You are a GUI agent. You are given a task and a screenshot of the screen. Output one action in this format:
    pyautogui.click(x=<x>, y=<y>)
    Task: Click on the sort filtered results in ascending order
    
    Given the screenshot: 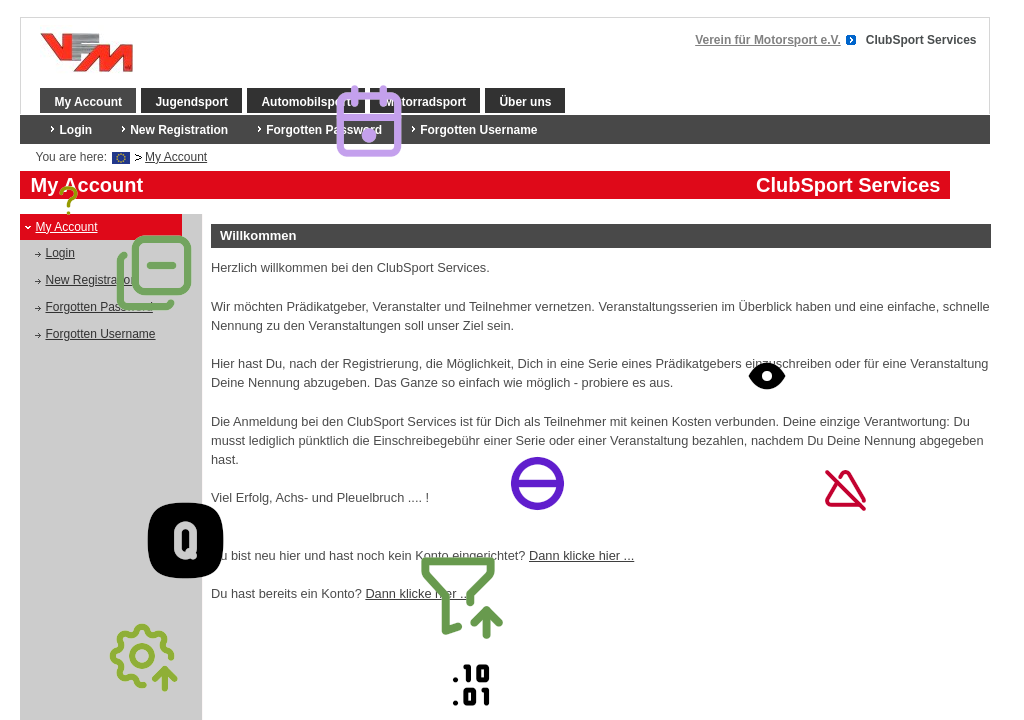 What is the action you would take?
    pyautogui.click(x=458, y=594)
    